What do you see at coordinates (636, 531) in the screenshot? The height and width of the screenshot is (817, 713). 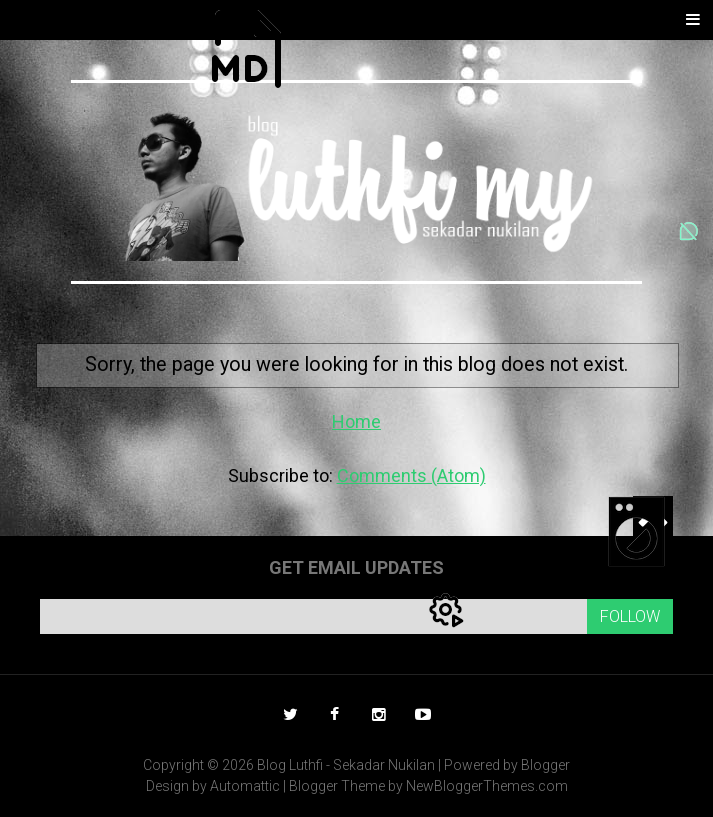 I see `find nearby laundromats or laundry services` at bounding box center [636, 531].